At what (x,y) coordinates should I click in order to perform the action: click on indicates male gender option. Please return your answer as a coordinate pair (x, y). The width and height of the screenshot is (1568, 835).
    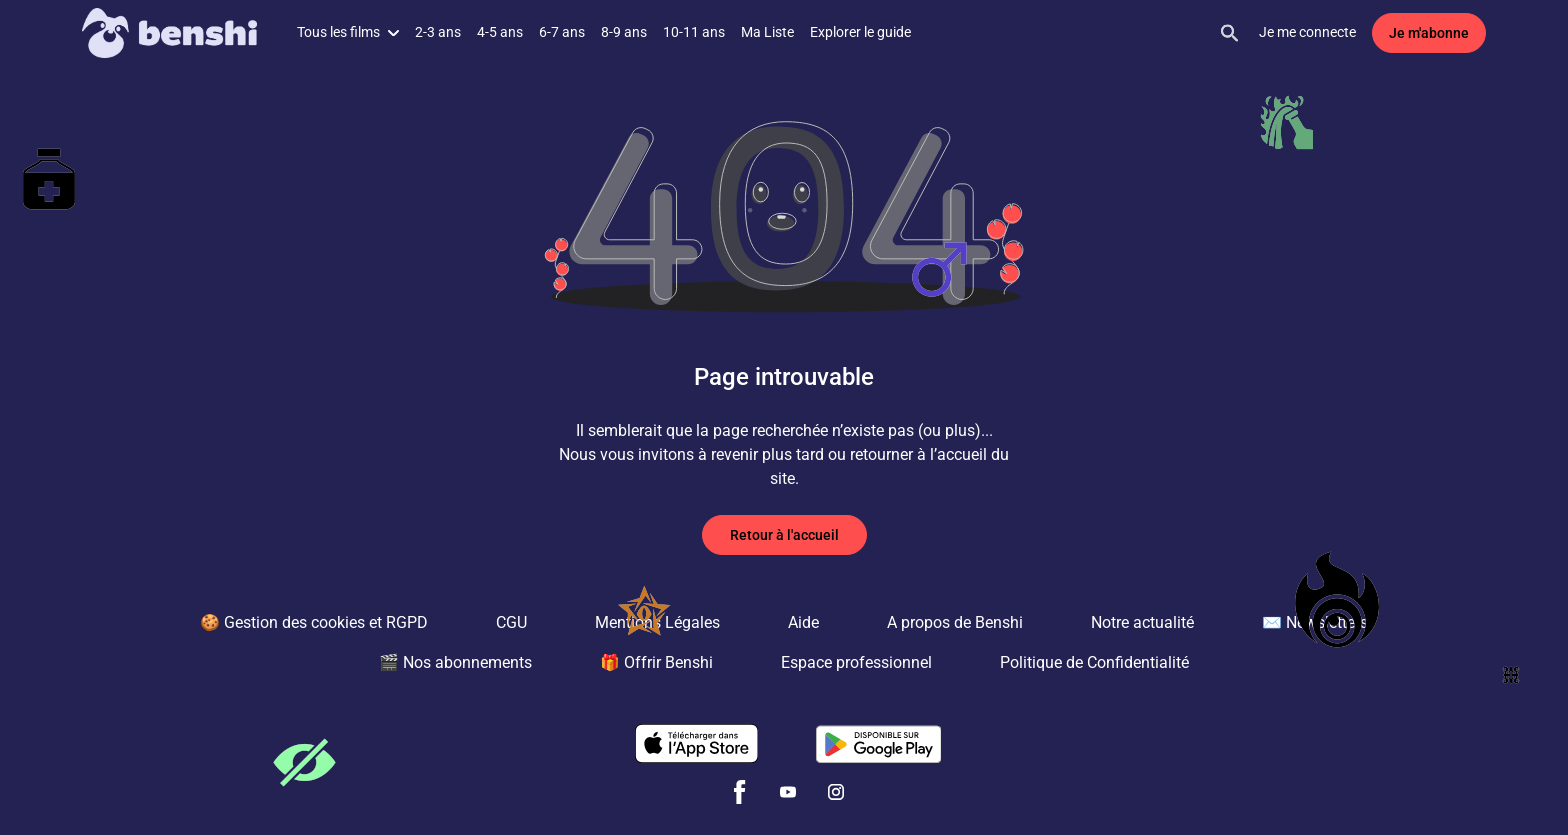
    Looking at the image, I should click on (939, 269).